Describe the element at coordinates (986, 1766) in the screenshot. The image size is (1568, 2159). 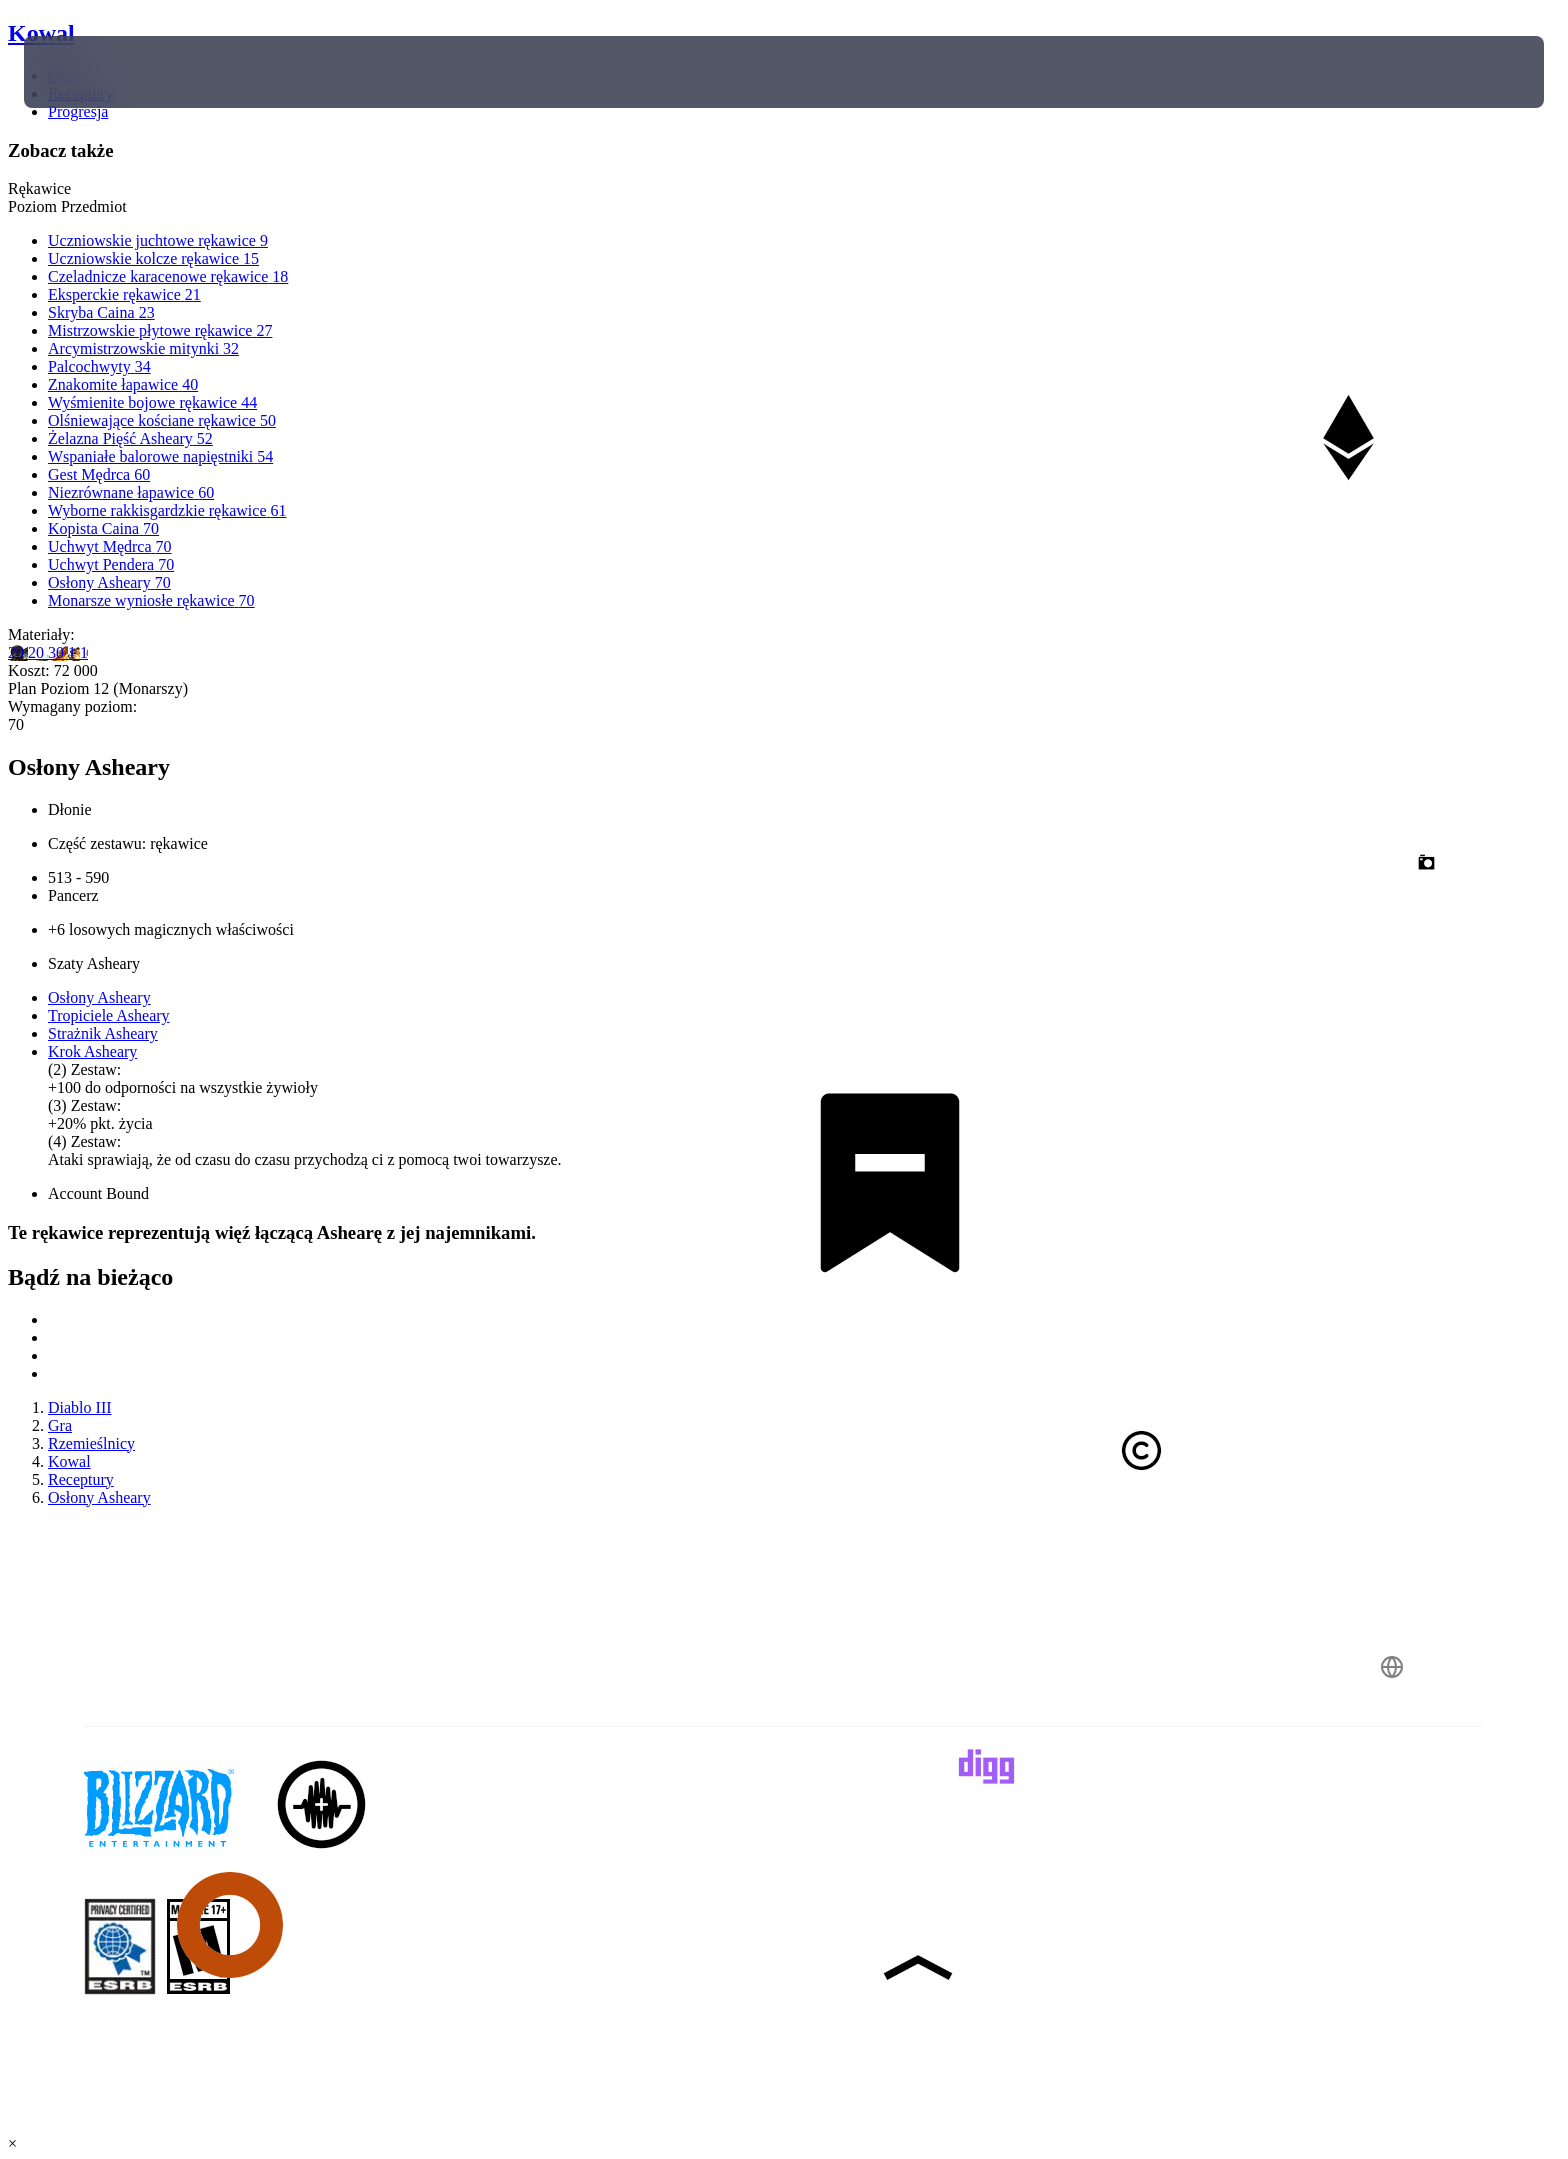
I see `visit digg social news website` at that location.